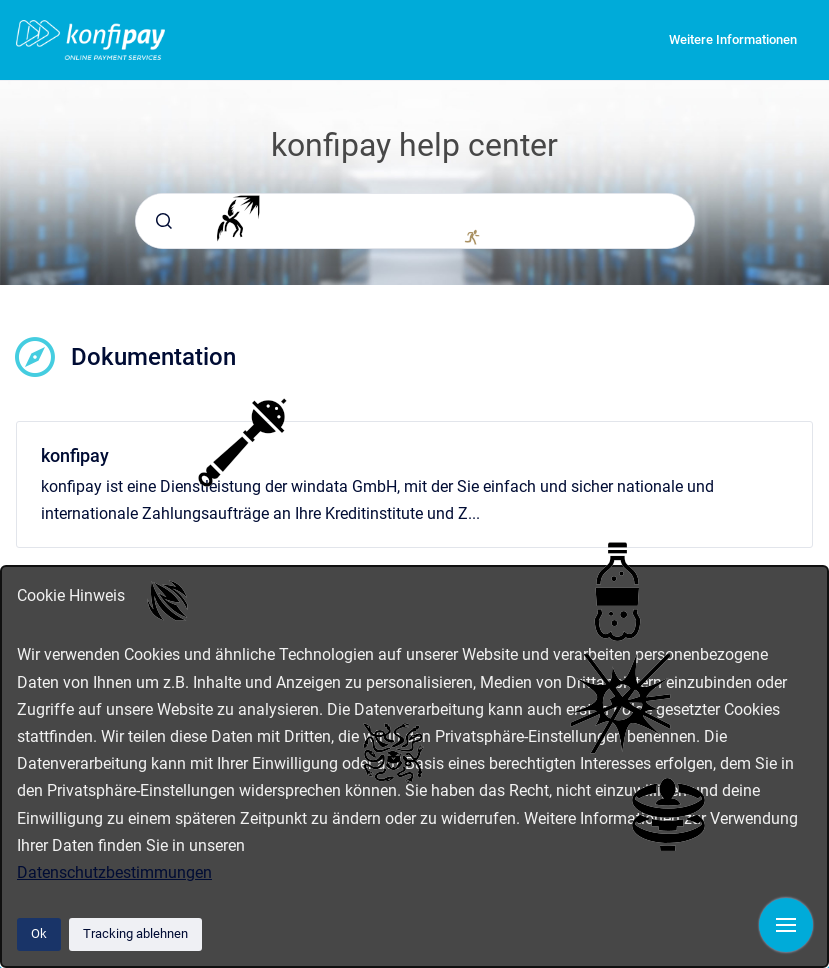 Image resolution: width=829 pixels, height=968 pixels. What do you see at coordinates (236, 218) in the screenshot?
I see `mythological character or story element in a game` at bounding box center [236, 218].